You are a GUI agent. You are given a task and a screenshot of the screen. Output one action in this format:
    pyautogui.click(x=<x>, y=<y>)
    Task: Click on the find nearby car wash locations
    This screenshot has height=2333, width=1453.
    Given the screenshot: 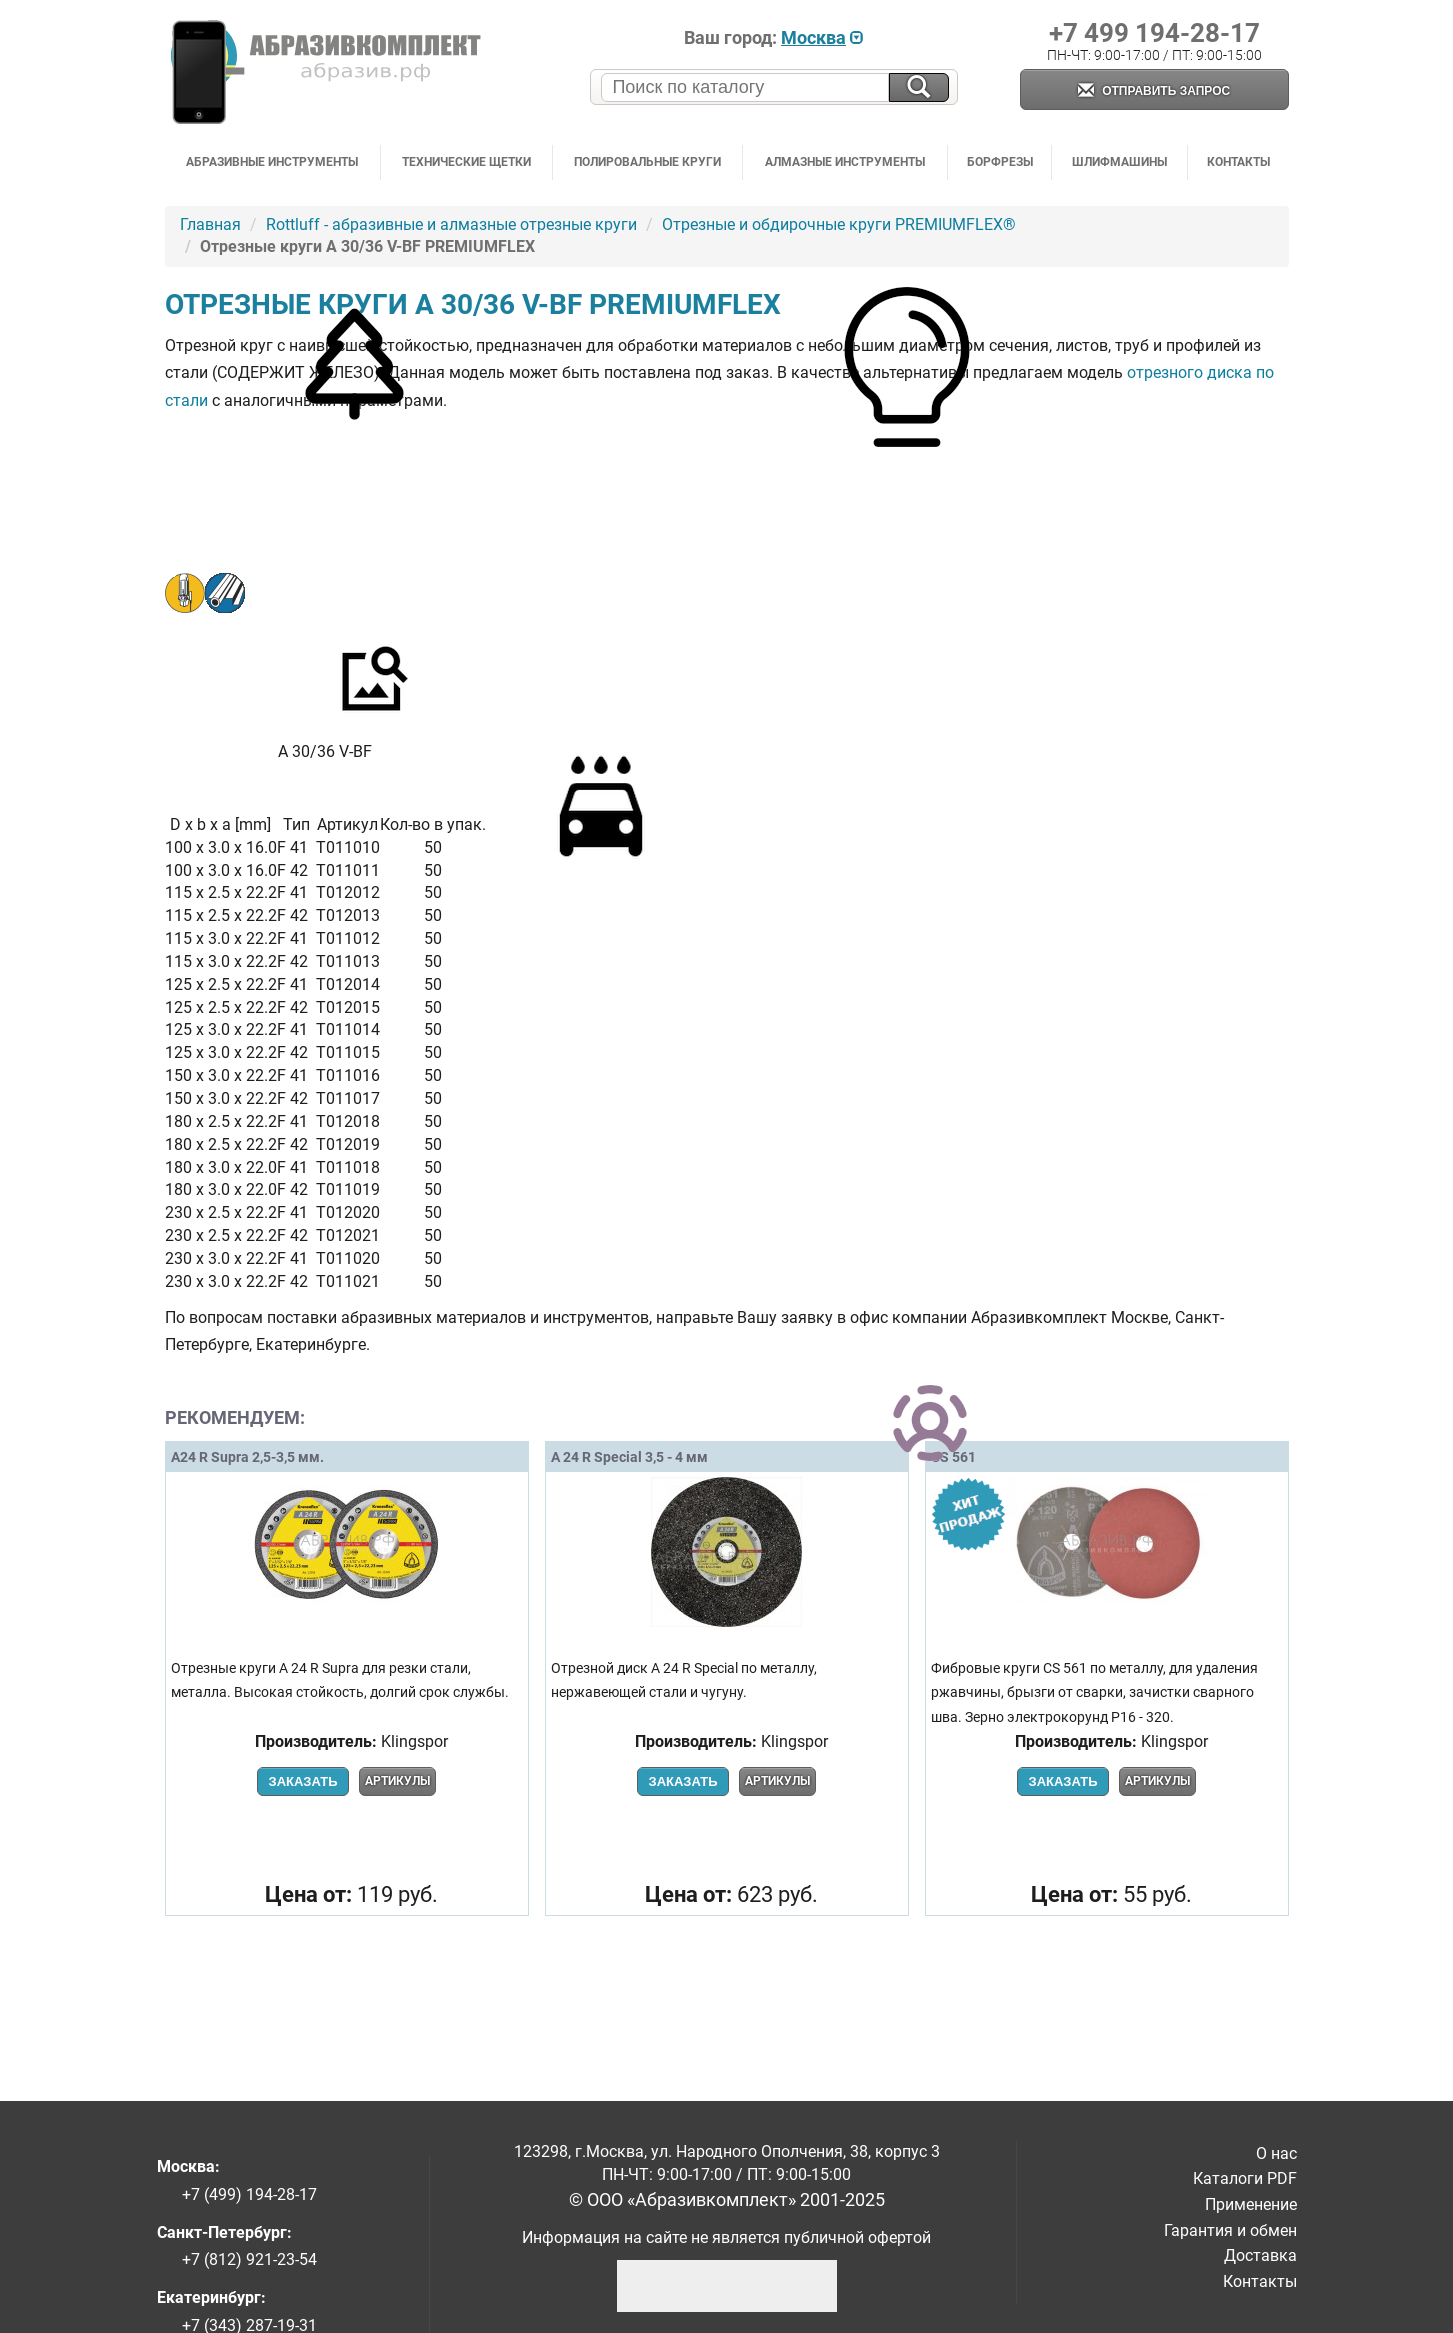 What is the action you would take?
    pyautogui.click(x=601, y=806)
    